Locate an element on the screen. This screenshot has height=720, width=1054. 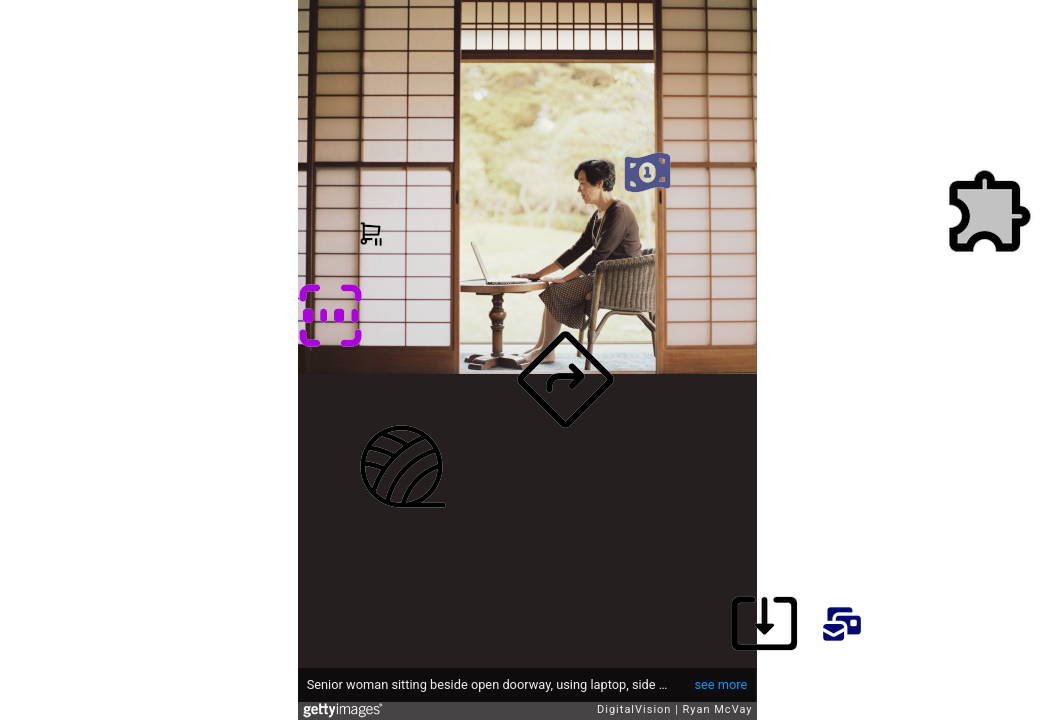
scan a barcode or QR code is located at coordinates (330, 315).